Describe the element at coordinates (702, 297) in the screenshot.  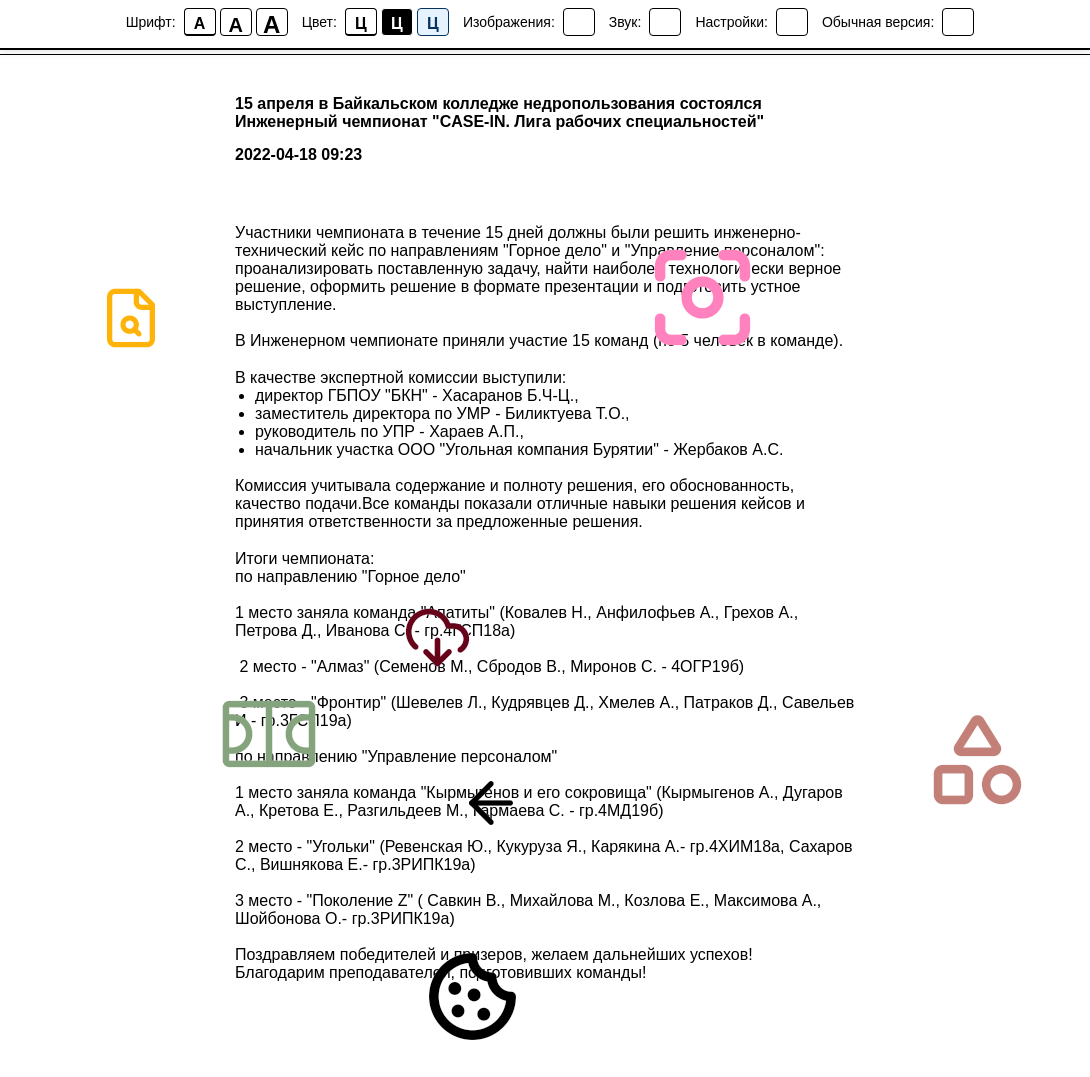
I see `capture a screenshot or photo` at that location.